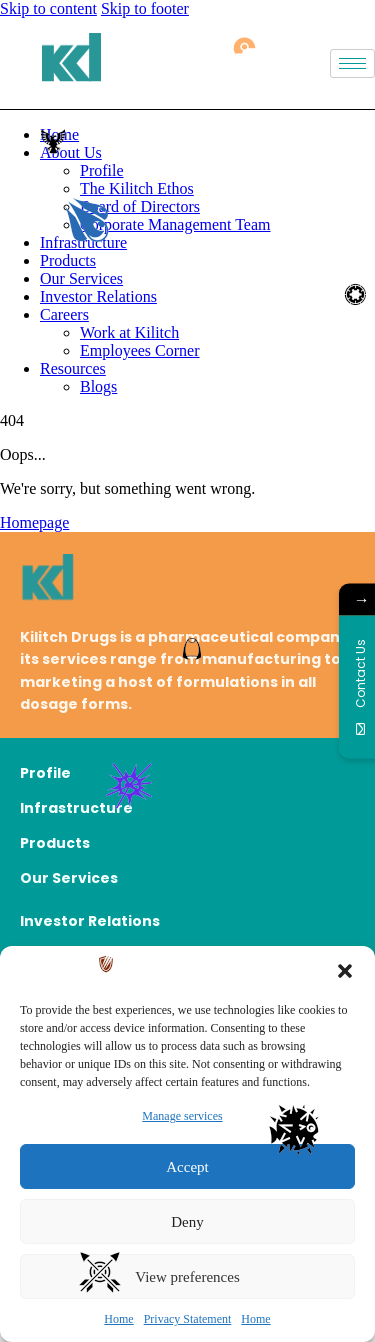 The width and height of the screenshot is (375, 1342). Describe the element at coordinates (53, 141) in the screenshot. I see `represents a guild, clan, or faction emblem` at that location.